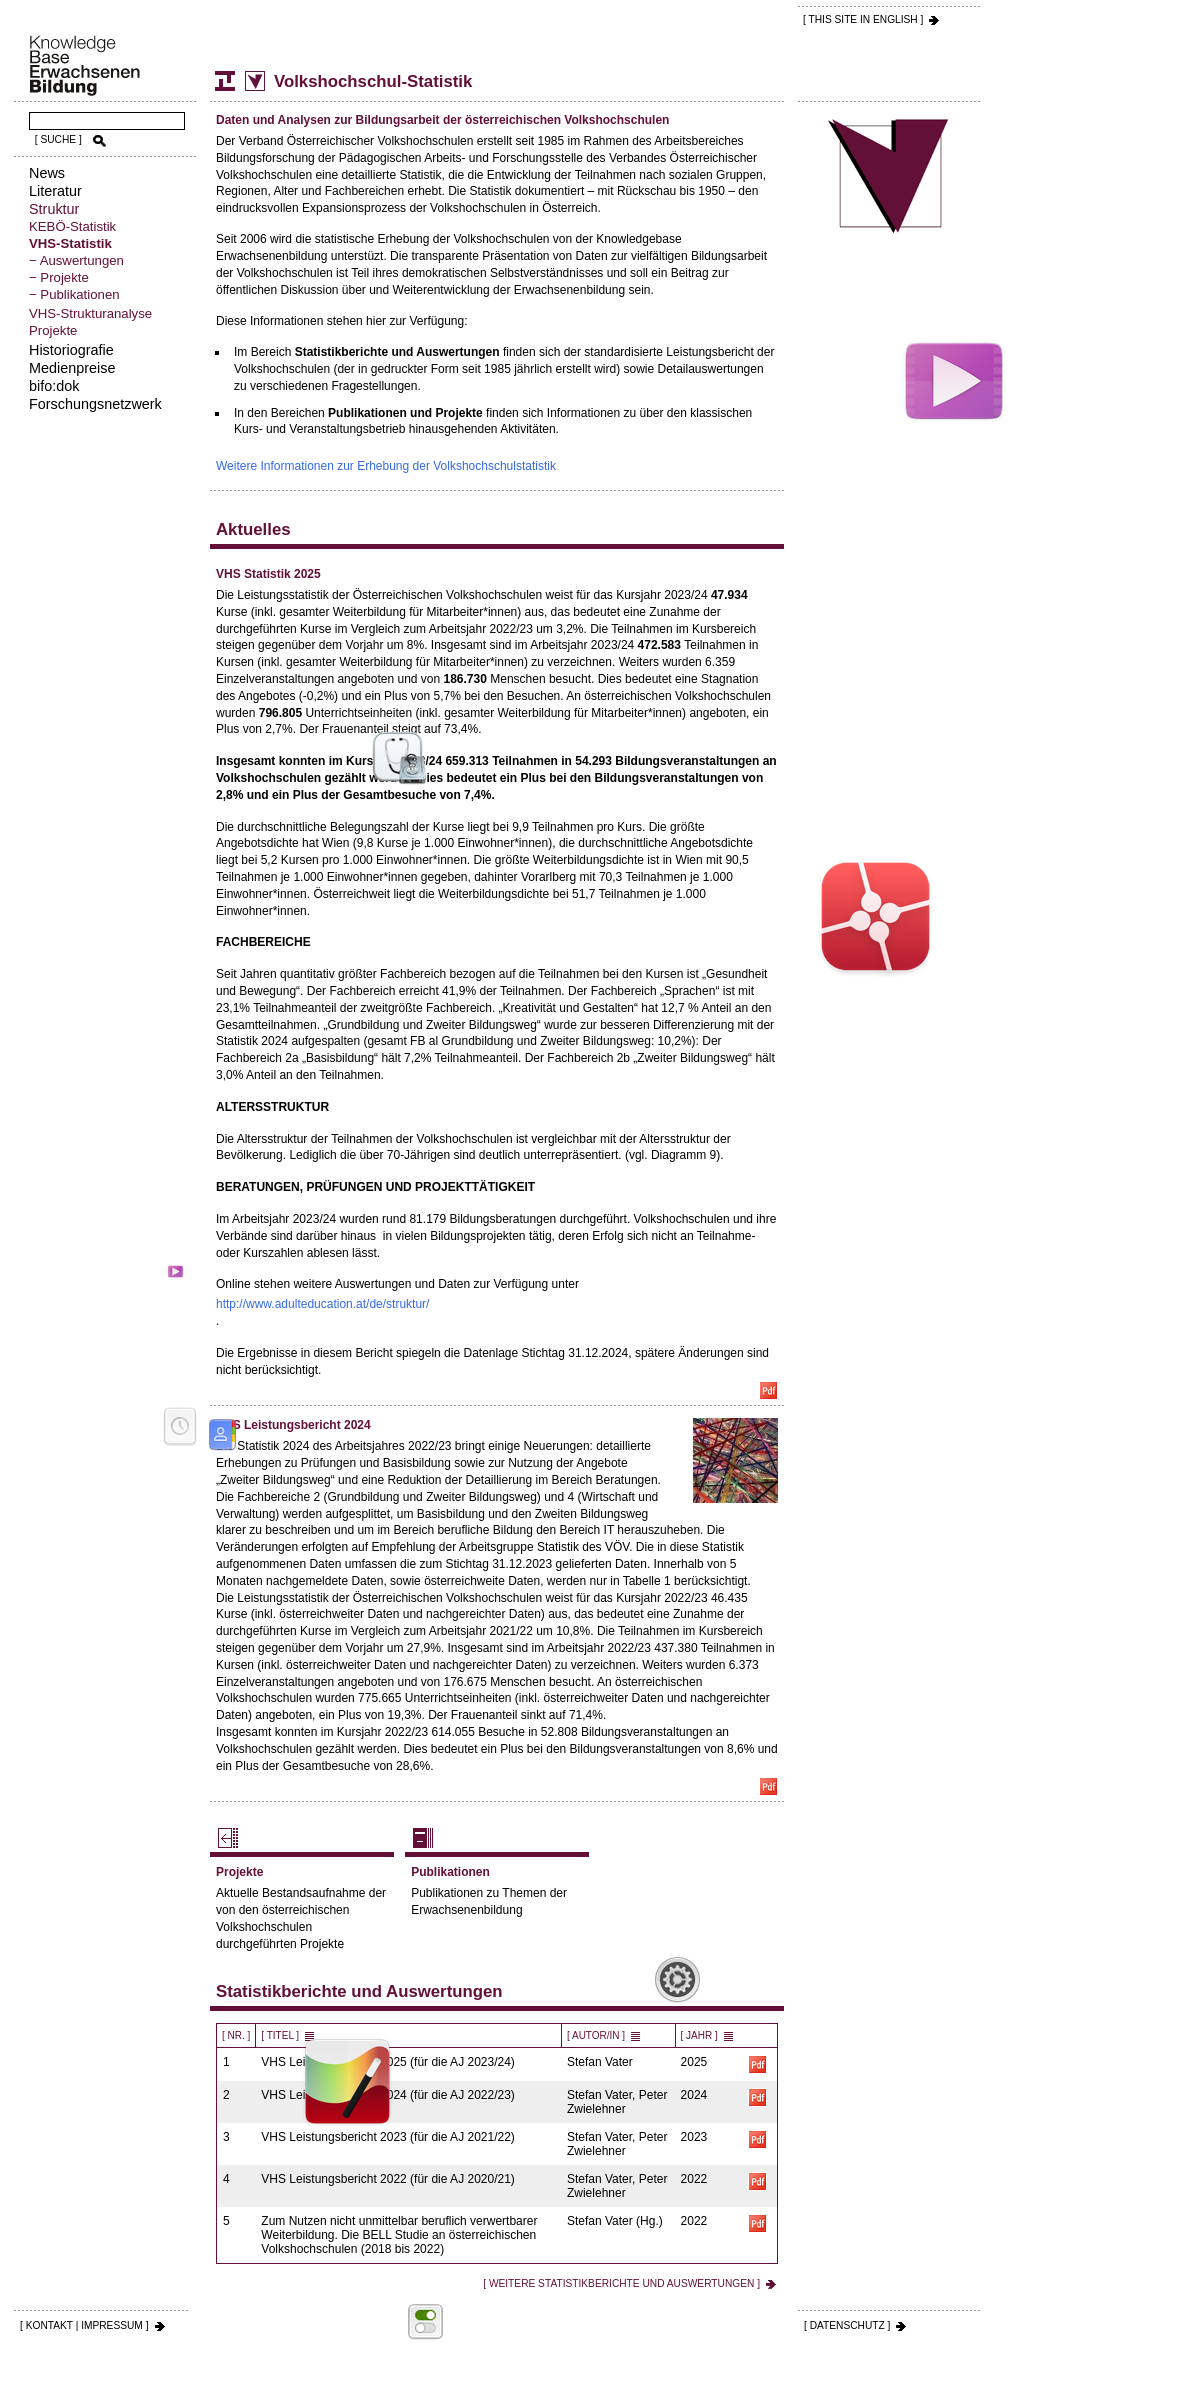 The width and height of the screenshot is (1177, 2397). I want to click on open rygel media server application, so click(875, 916).